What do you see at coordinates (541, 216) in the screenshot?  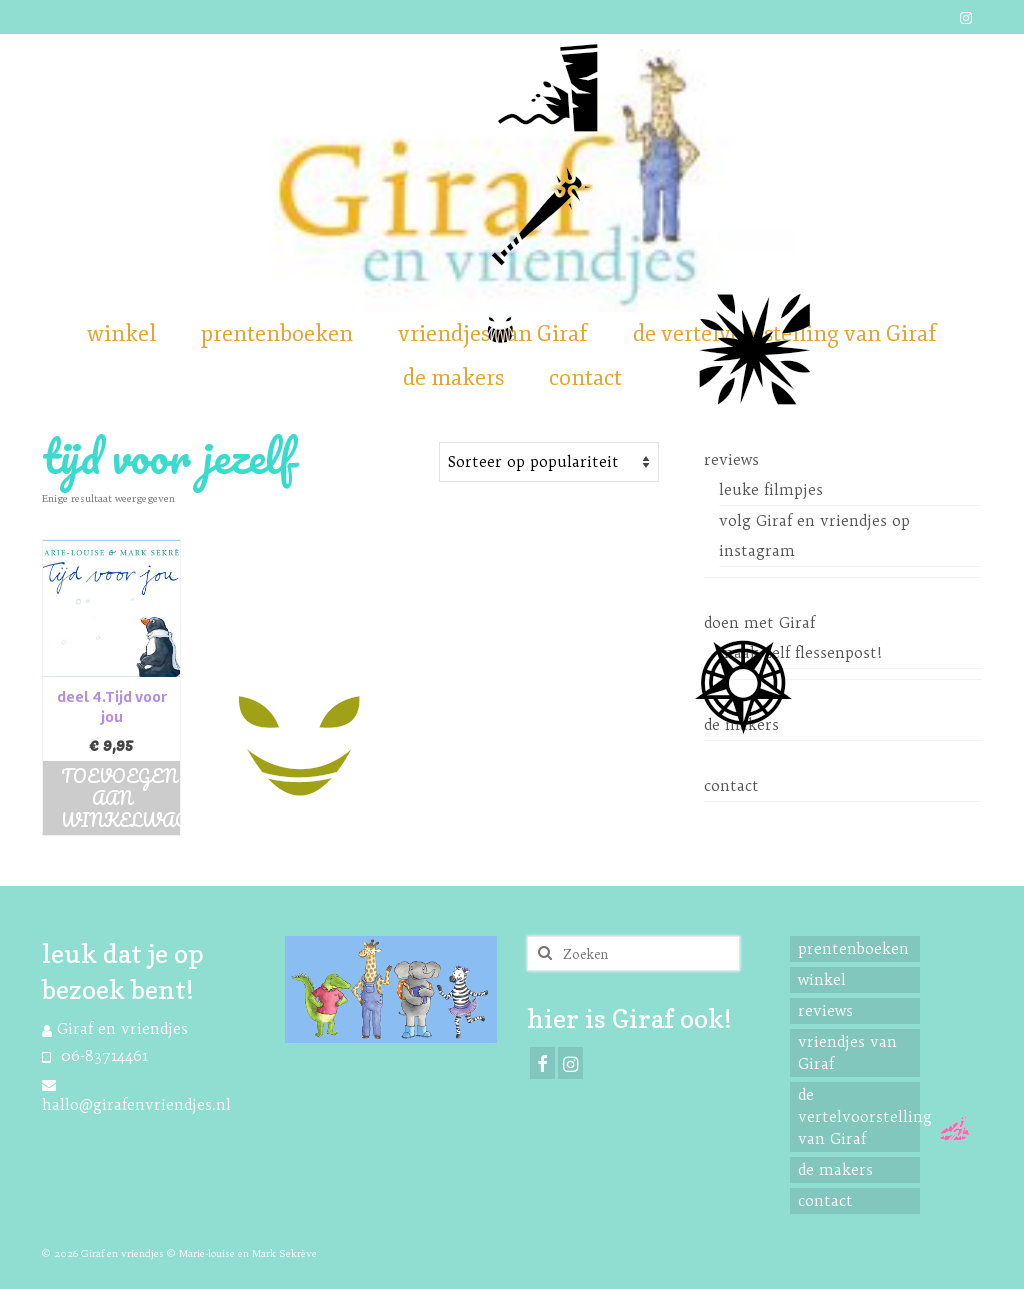 I see `select spiked bat as your weapon` at bounding box center [541, 216].